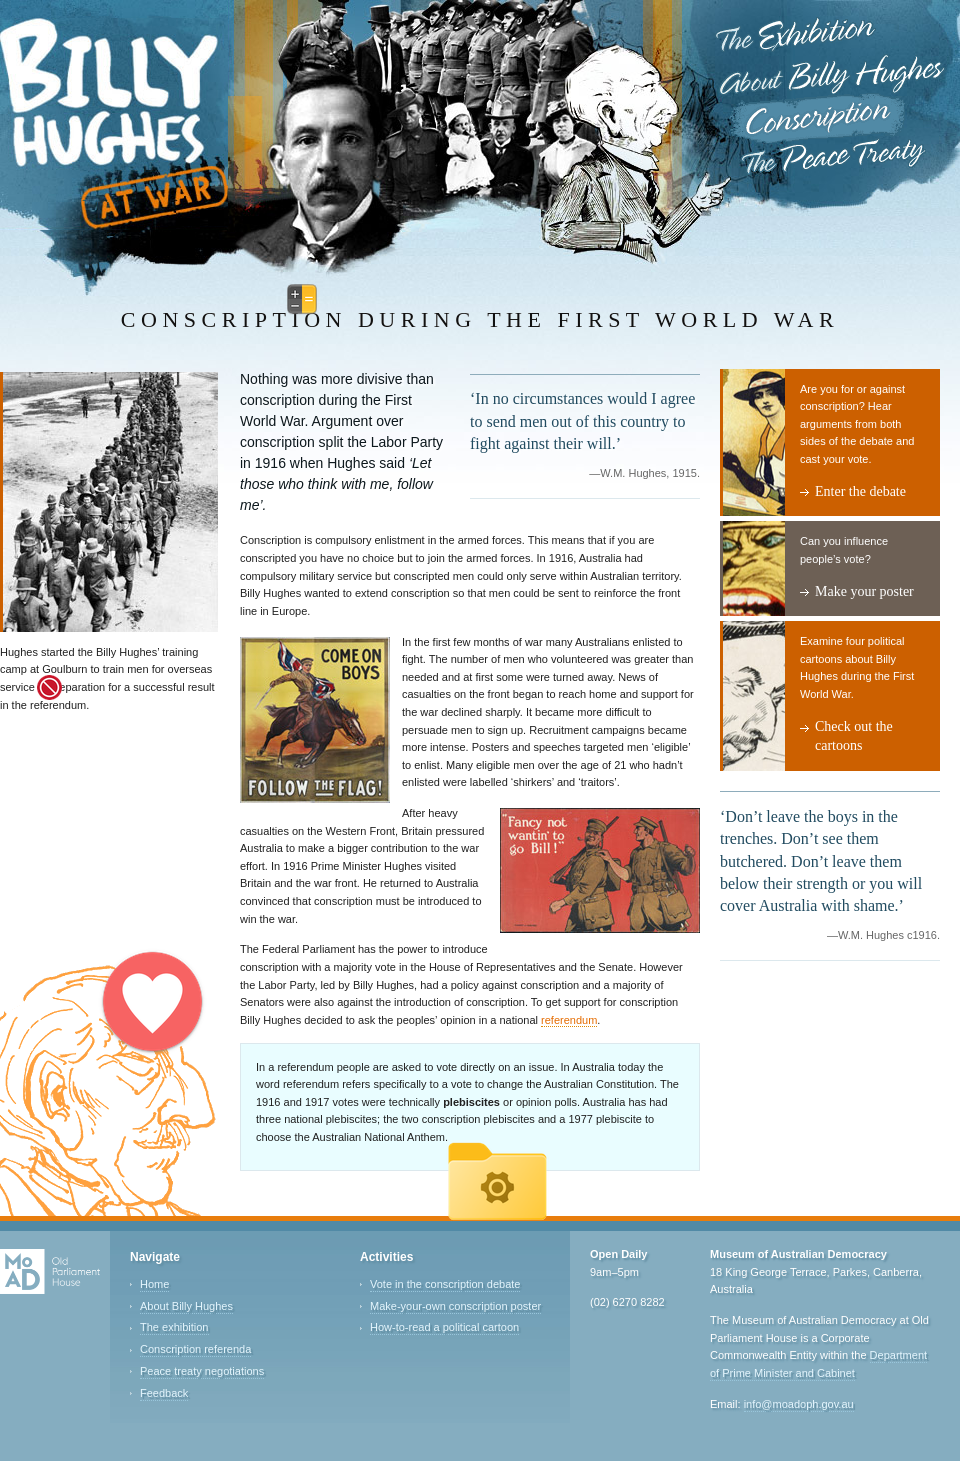 The width and height of the screenshot is (960, 1461). Describe the element at coordinates (152, 1001) in the screenshot. I see `mark item as favorite` at that location.